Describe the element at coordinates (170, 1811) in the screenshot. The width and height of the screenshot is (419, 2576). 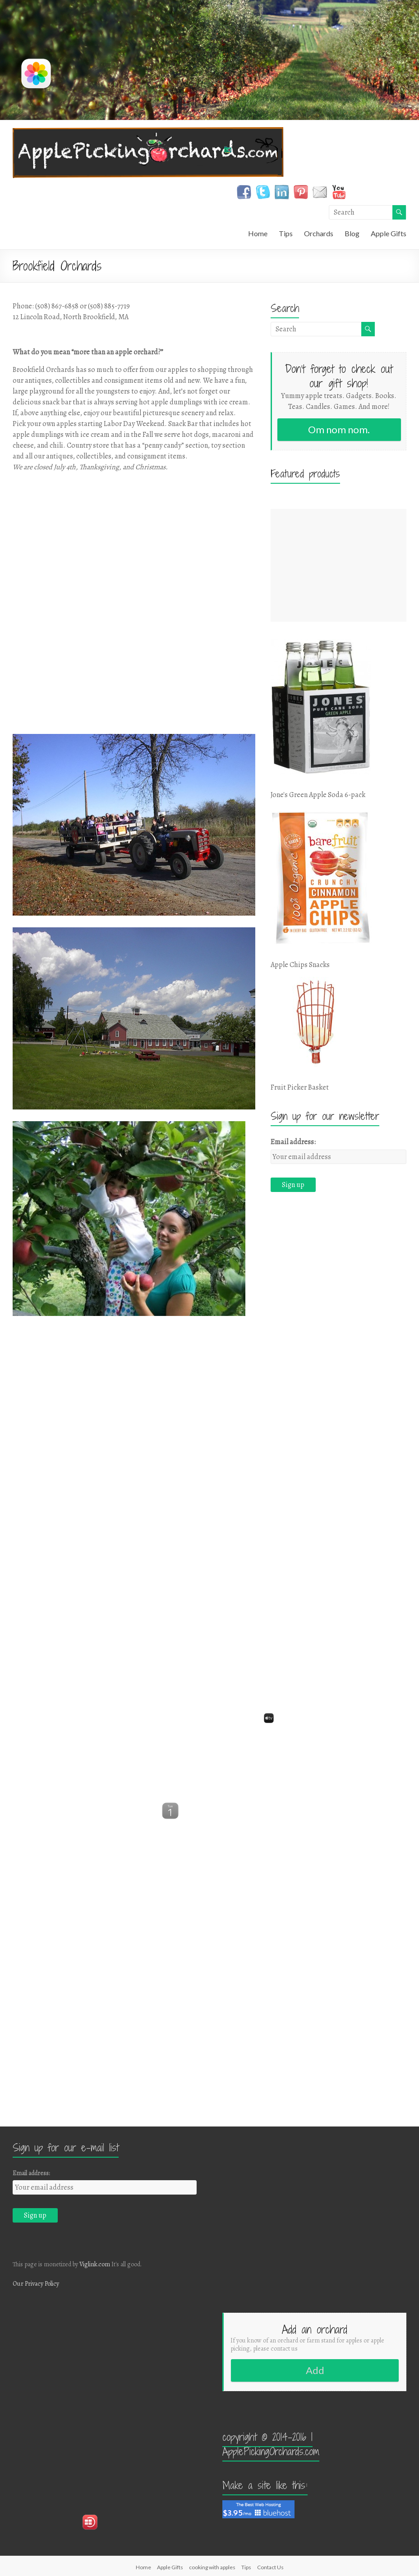
I see `open the calendar app` at that location.